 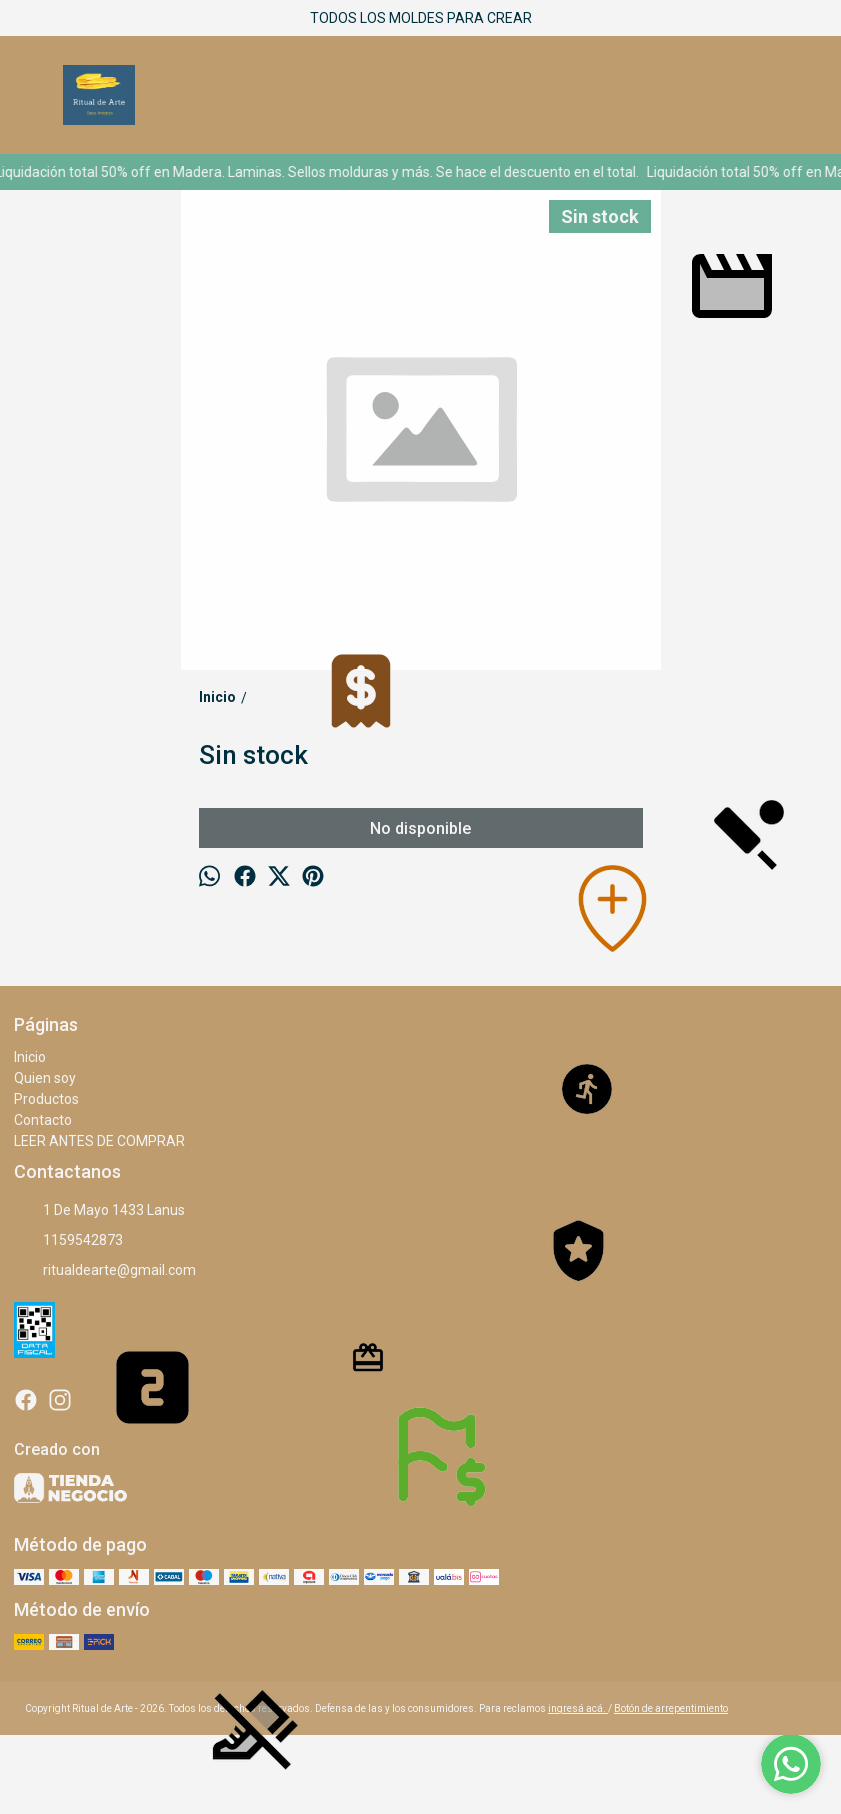 What do you see at coordinates (732, 286) in the screenshot?
I see `access movies or video content` at bounding box center [732, 286].